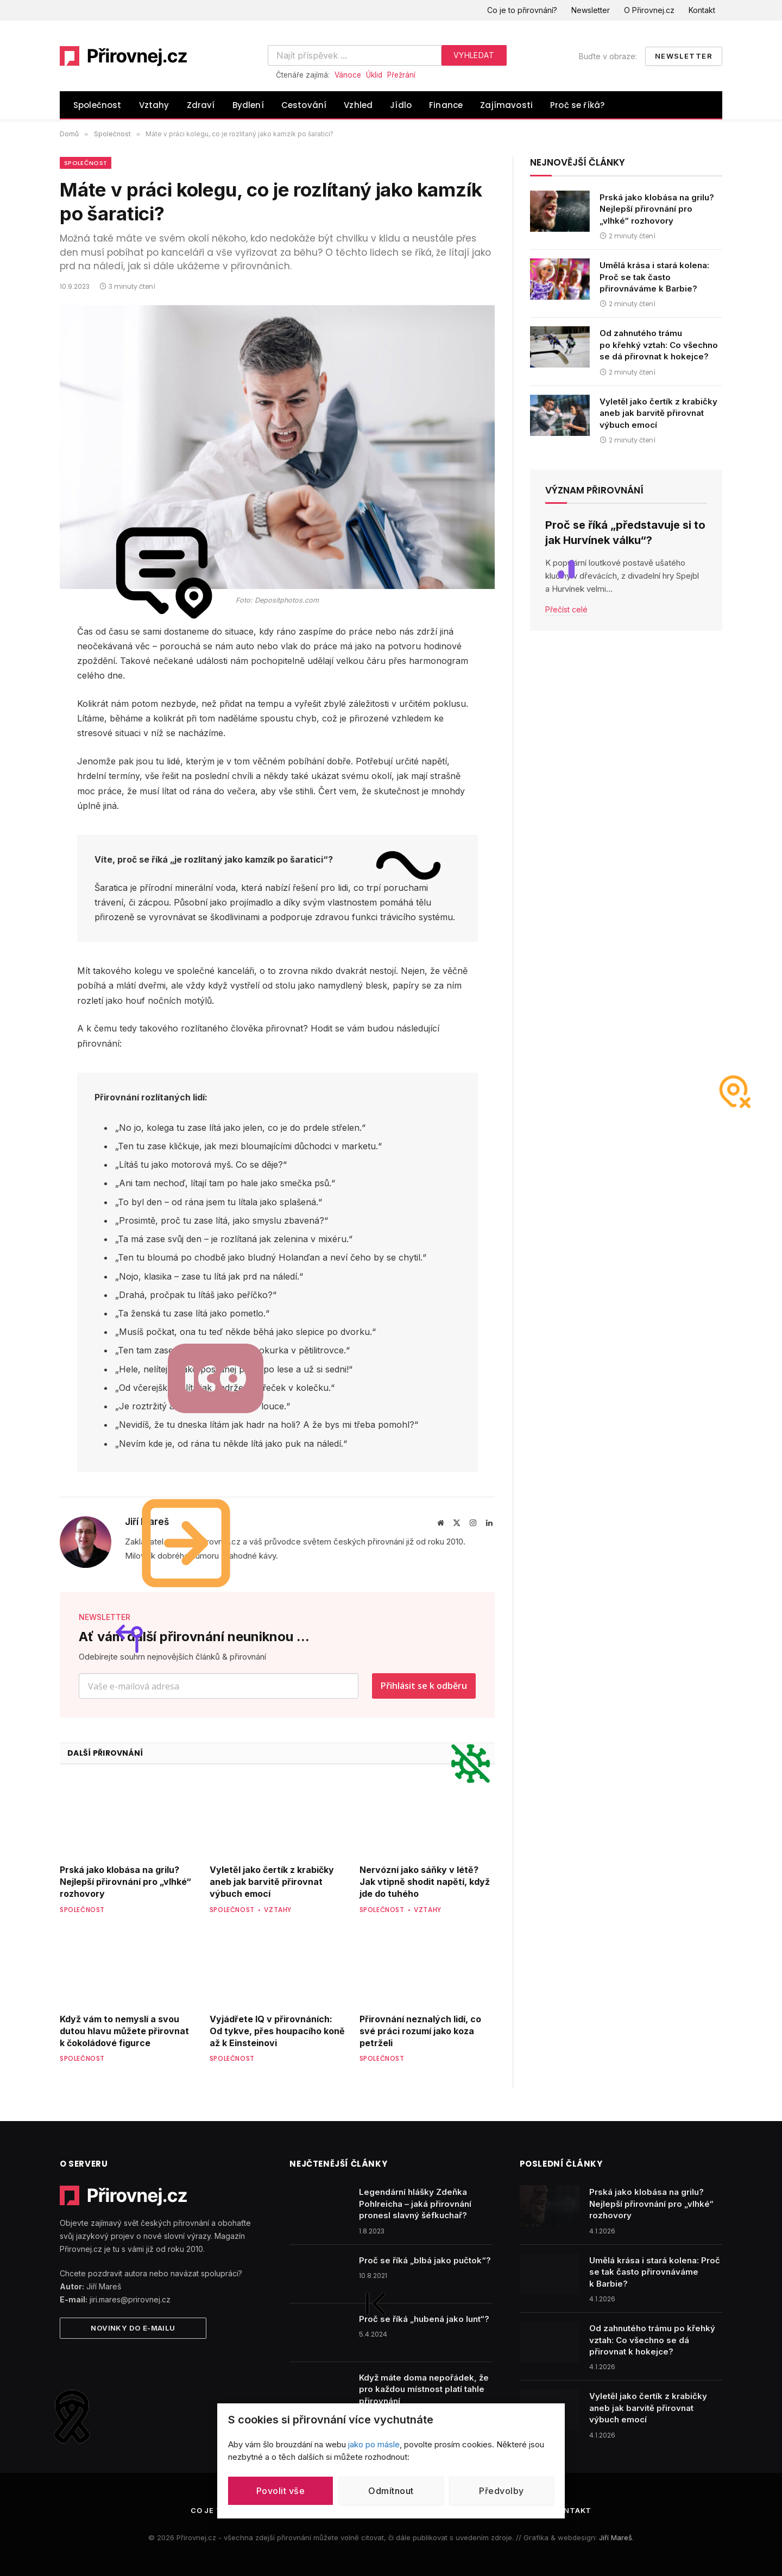  I want to click on skip to the beginning, so click(375, 2303).